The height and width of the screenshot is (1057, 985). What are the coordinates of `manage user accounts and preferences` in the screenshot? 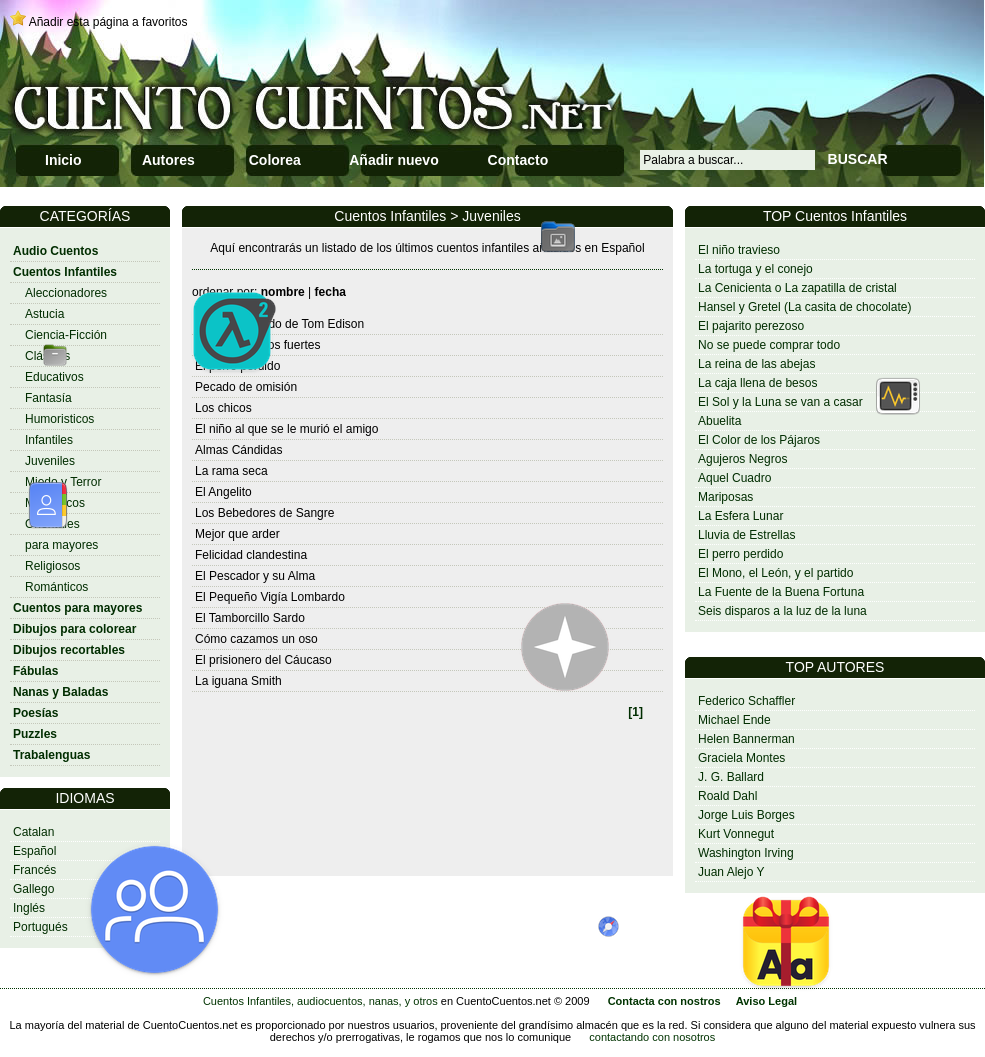 It's located at (154, 909).